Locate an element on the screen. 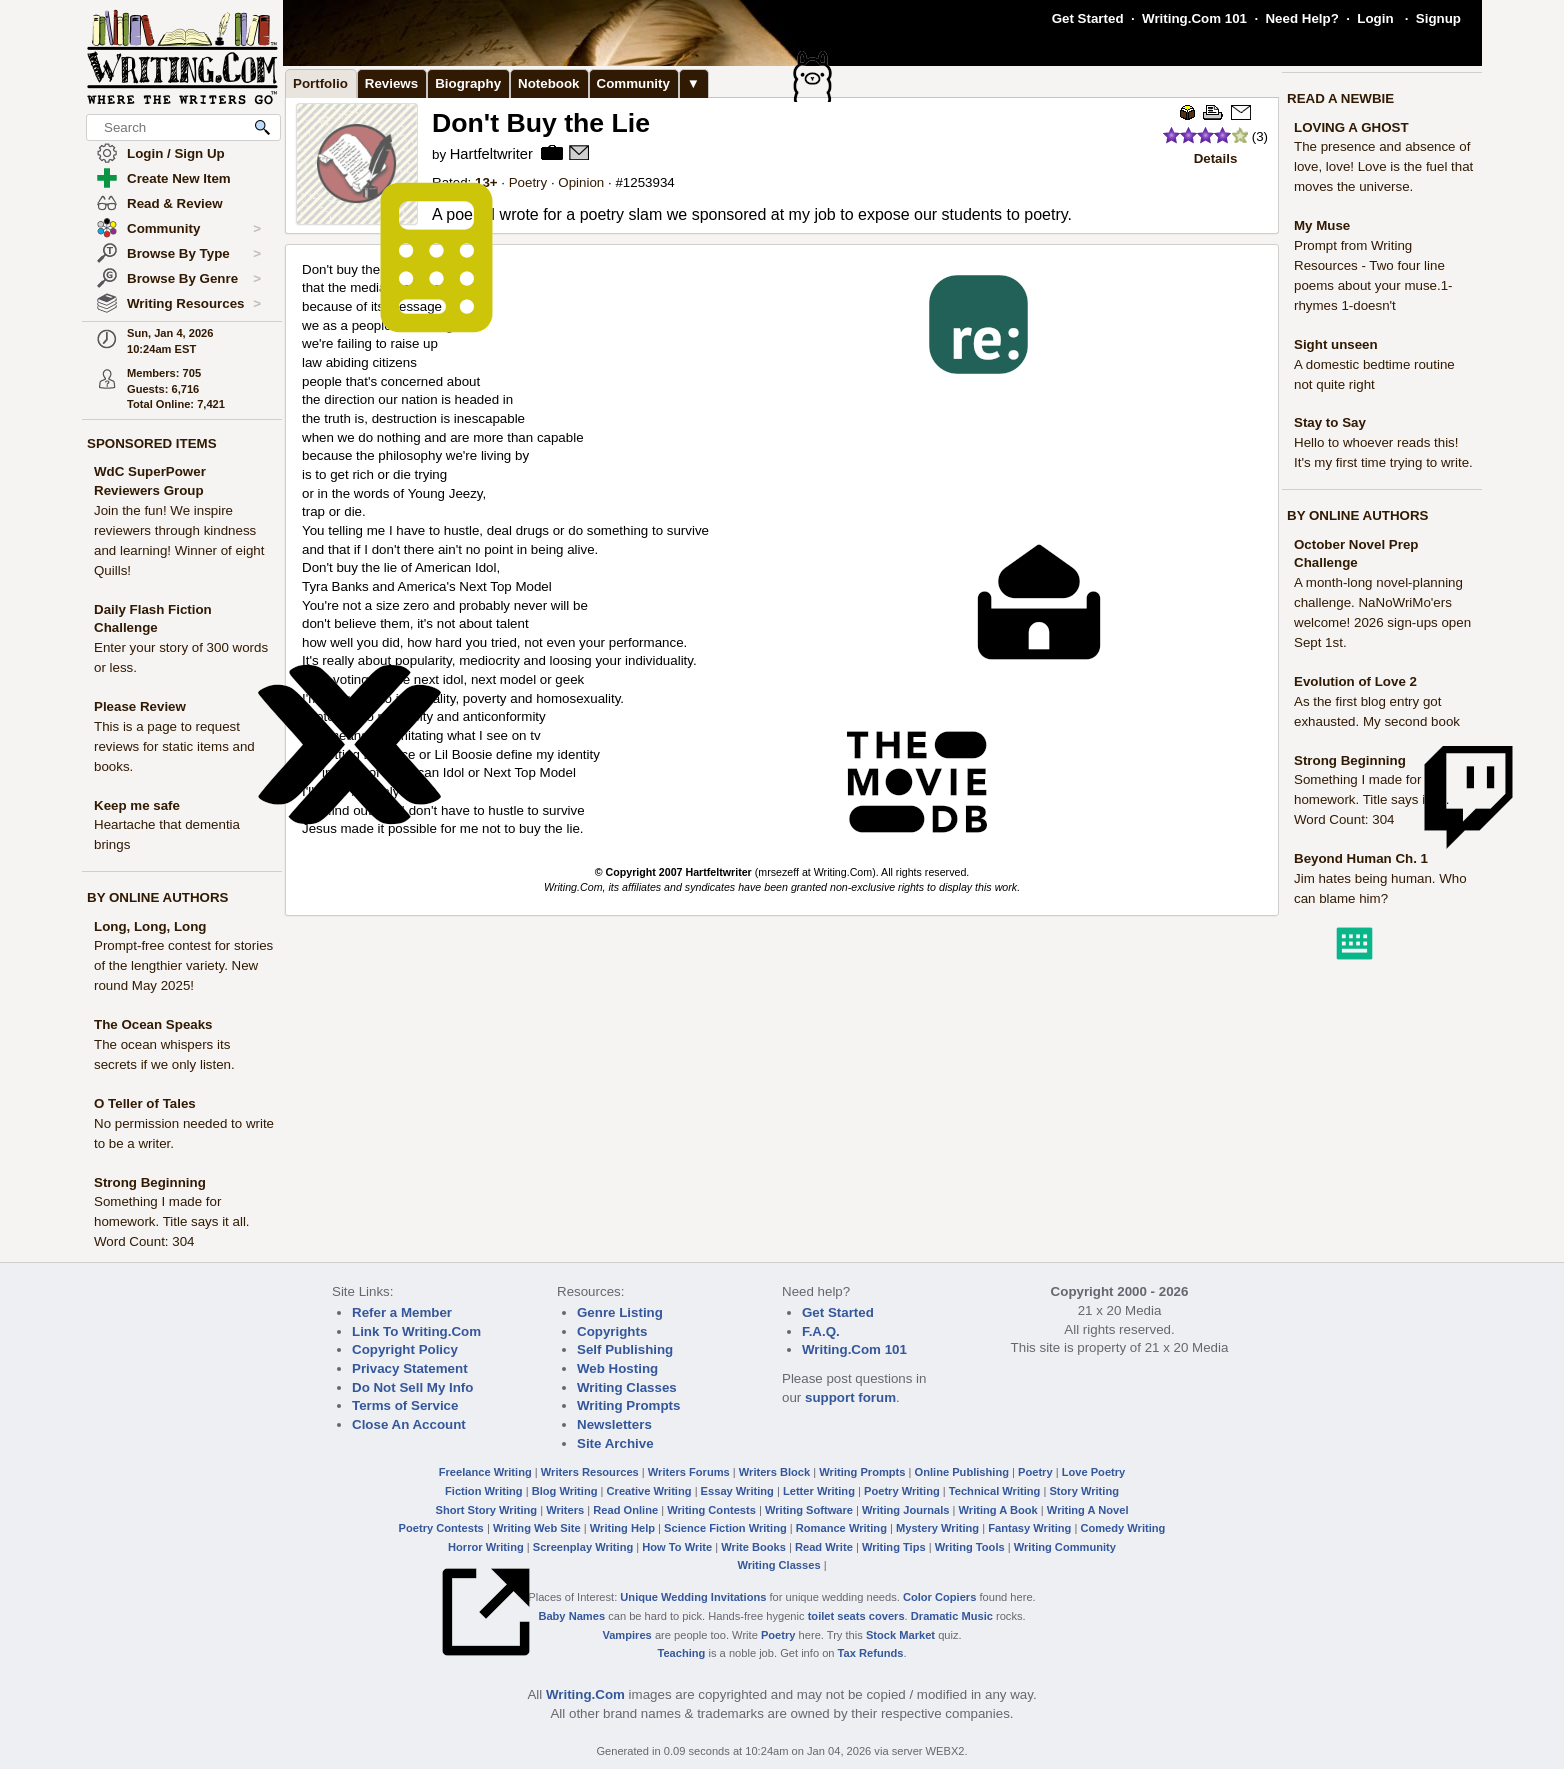 The height and width of the screenshot is (1769, 1564). open proxmox virtual environment dashboard is located at coordinates (349, 744).